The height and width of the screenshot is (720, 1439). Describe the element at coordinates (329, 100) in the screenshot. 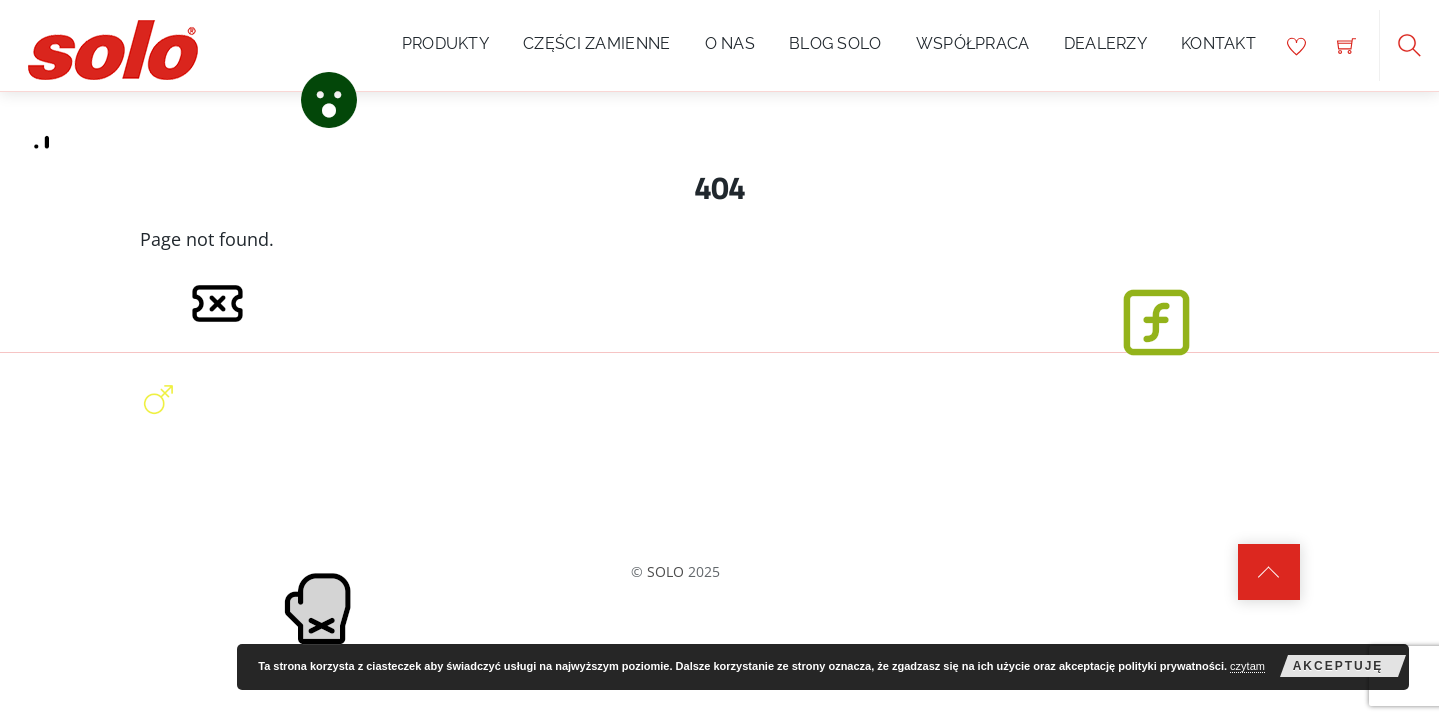

I see `indicates a surprise or unexpected event notification` at that location.